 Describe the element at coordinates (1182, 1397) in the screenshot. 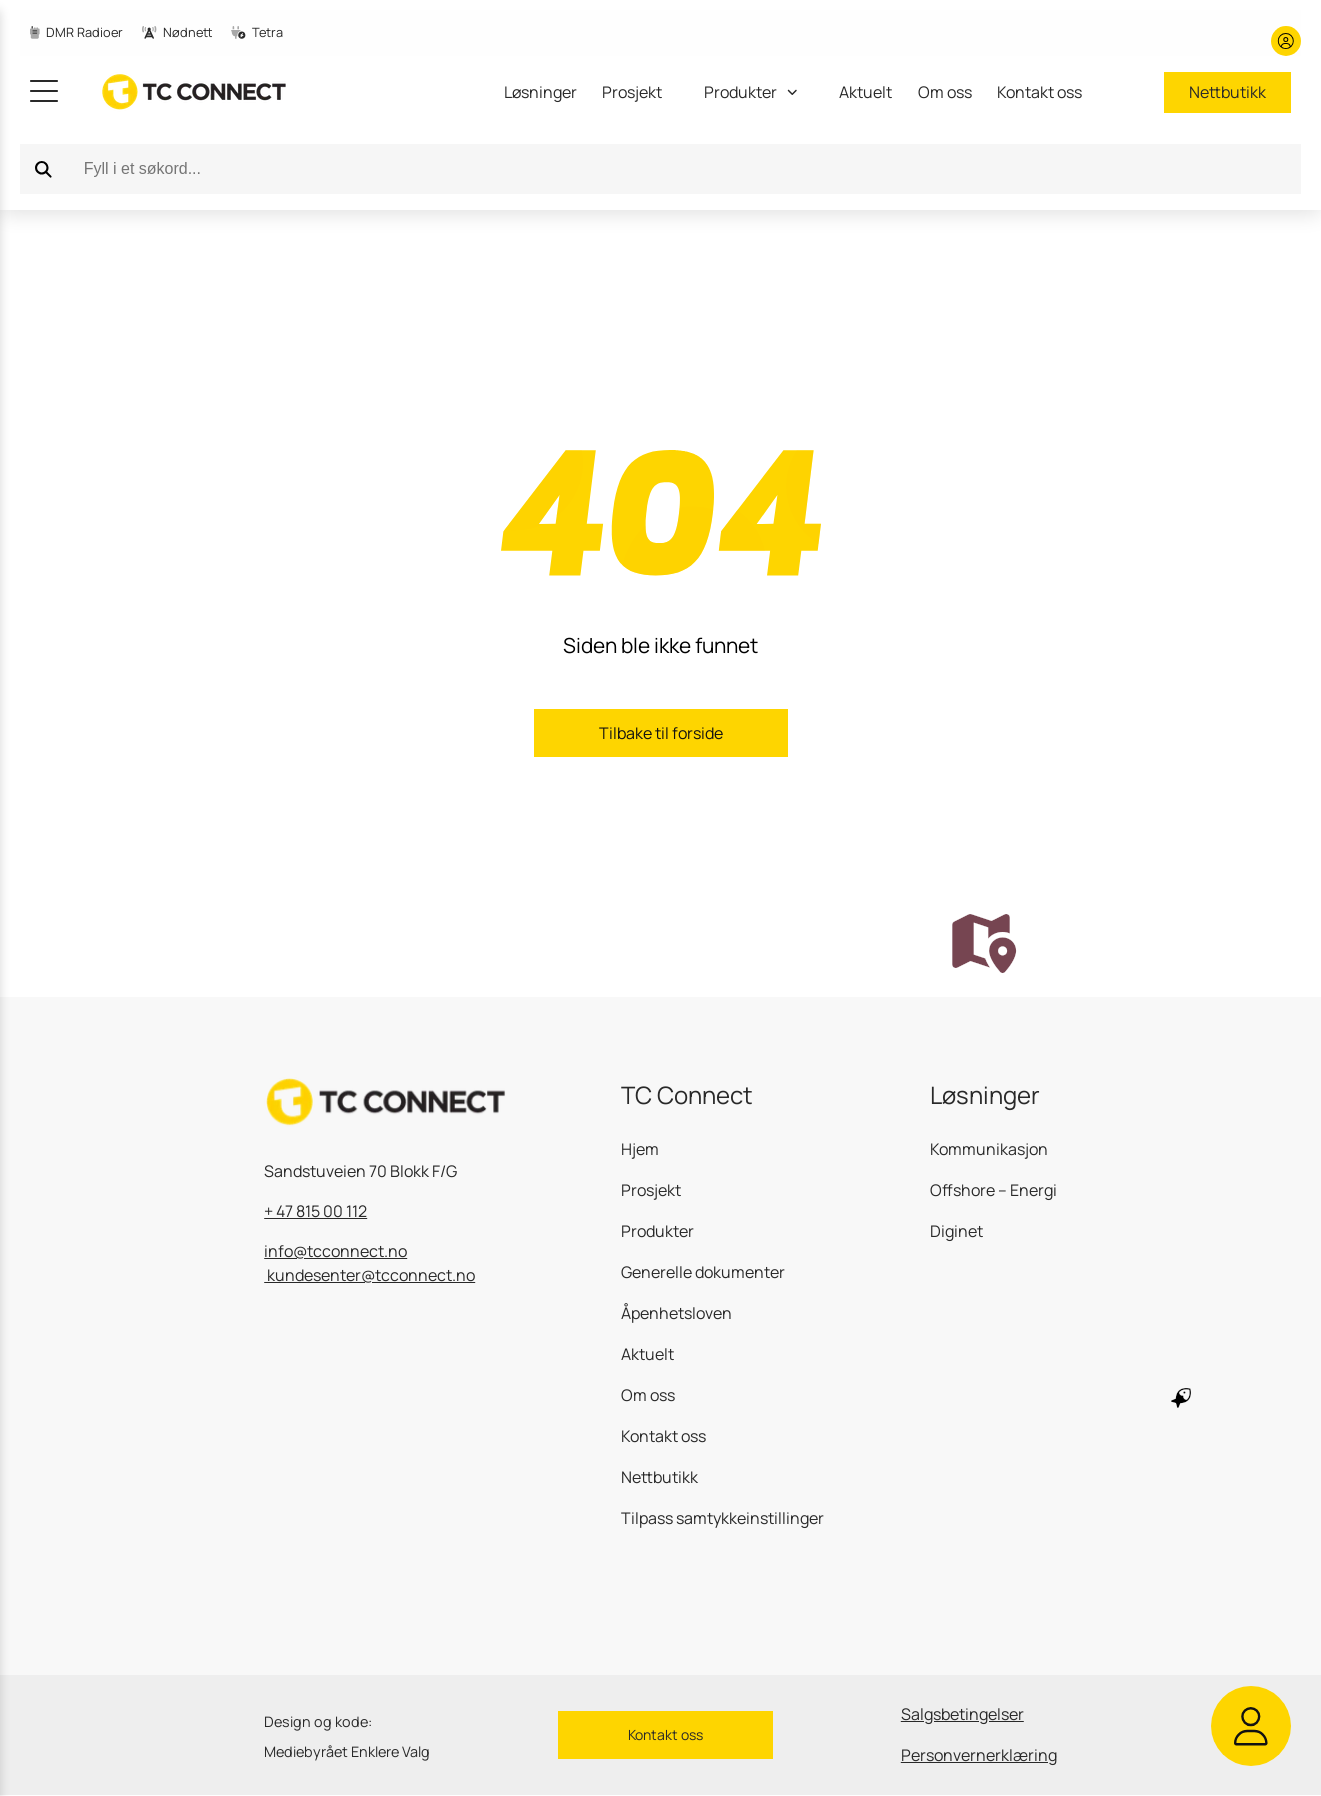

I see `access fishing or marine-related features` at that location.